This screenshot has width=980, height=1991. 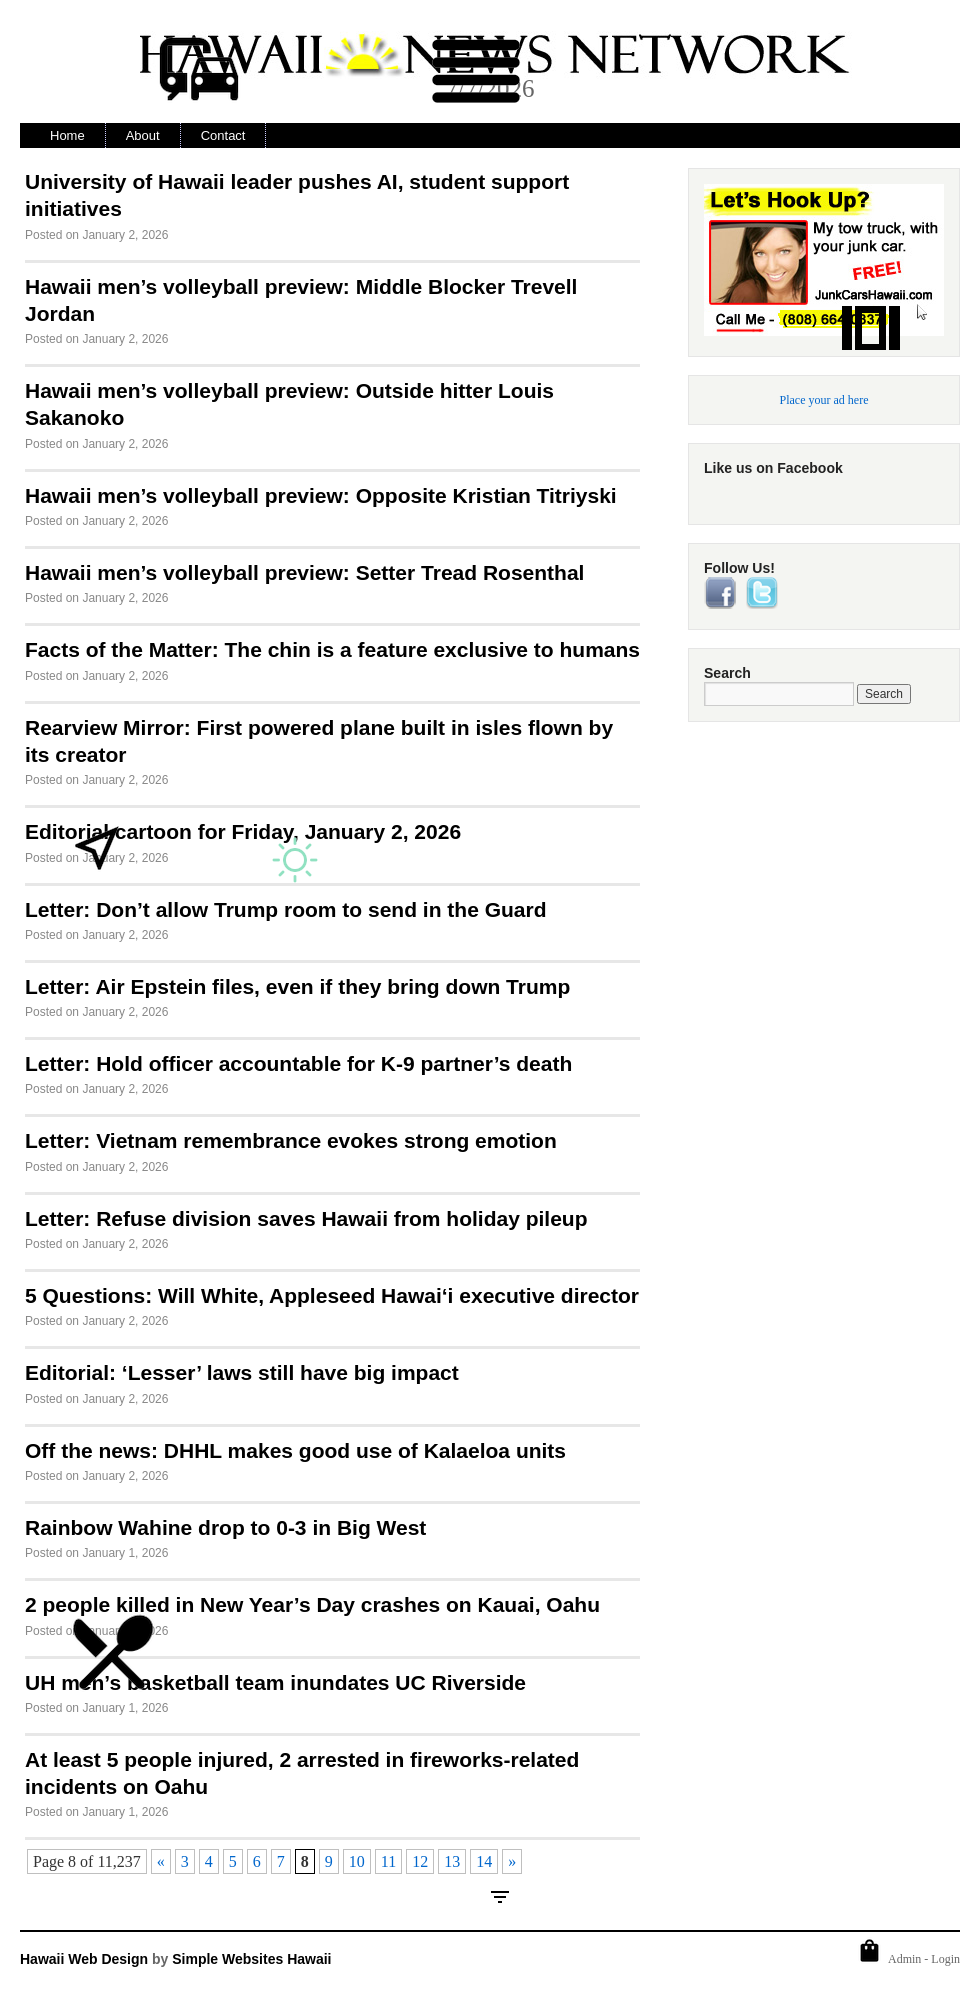 I want to click on access navigation or get directions, so click(x=97, y=848).